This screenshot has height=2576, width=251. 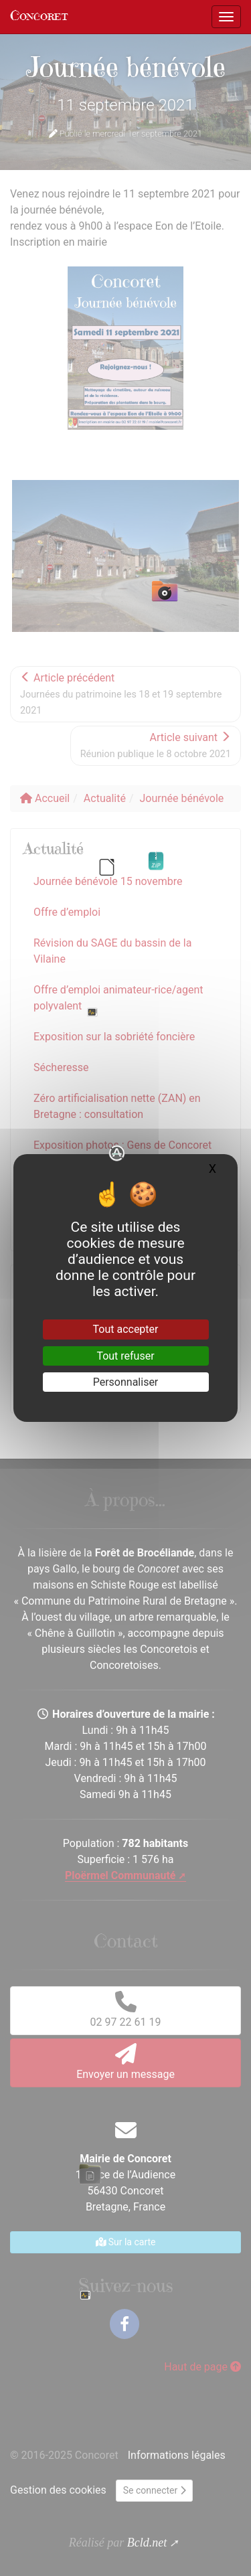 I want to click on open your documents folder, so click(x=90, y=2174).